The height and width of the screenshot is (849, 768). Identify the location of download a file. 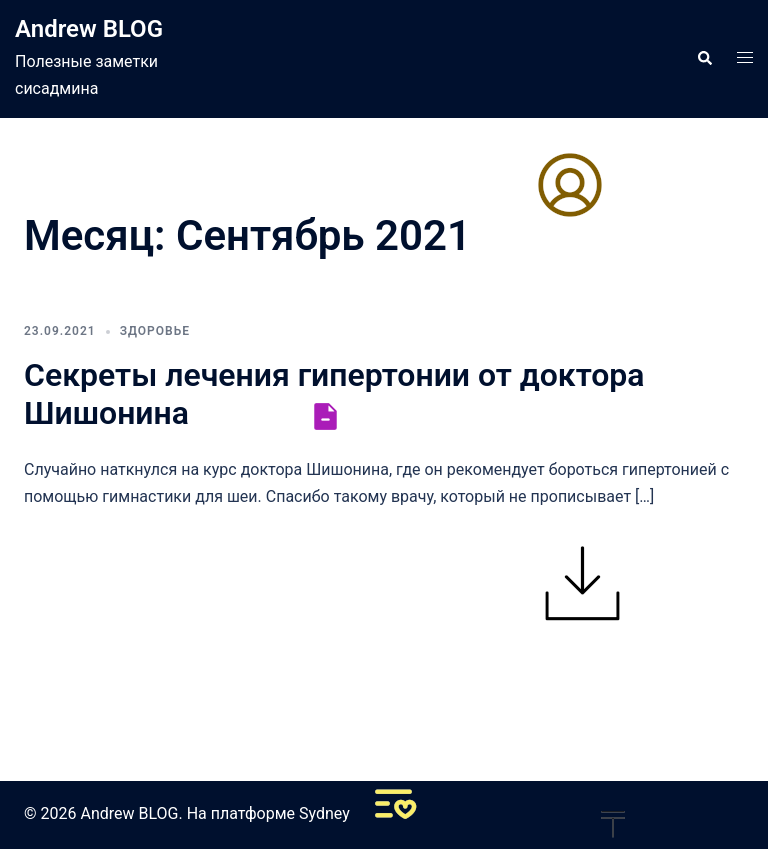
(582, 586).